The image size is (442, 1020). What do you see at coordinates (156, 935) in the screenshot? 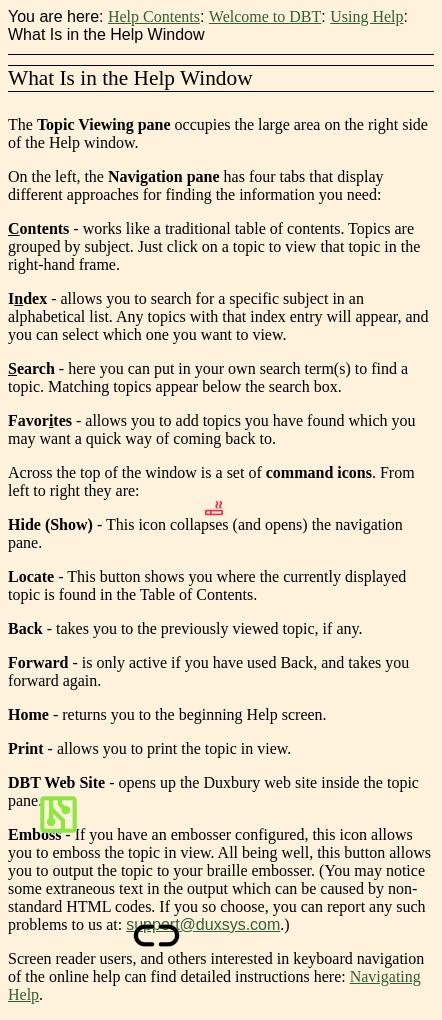
I see `unlink or disconnect a shared item` at bounding box center [156, 935].